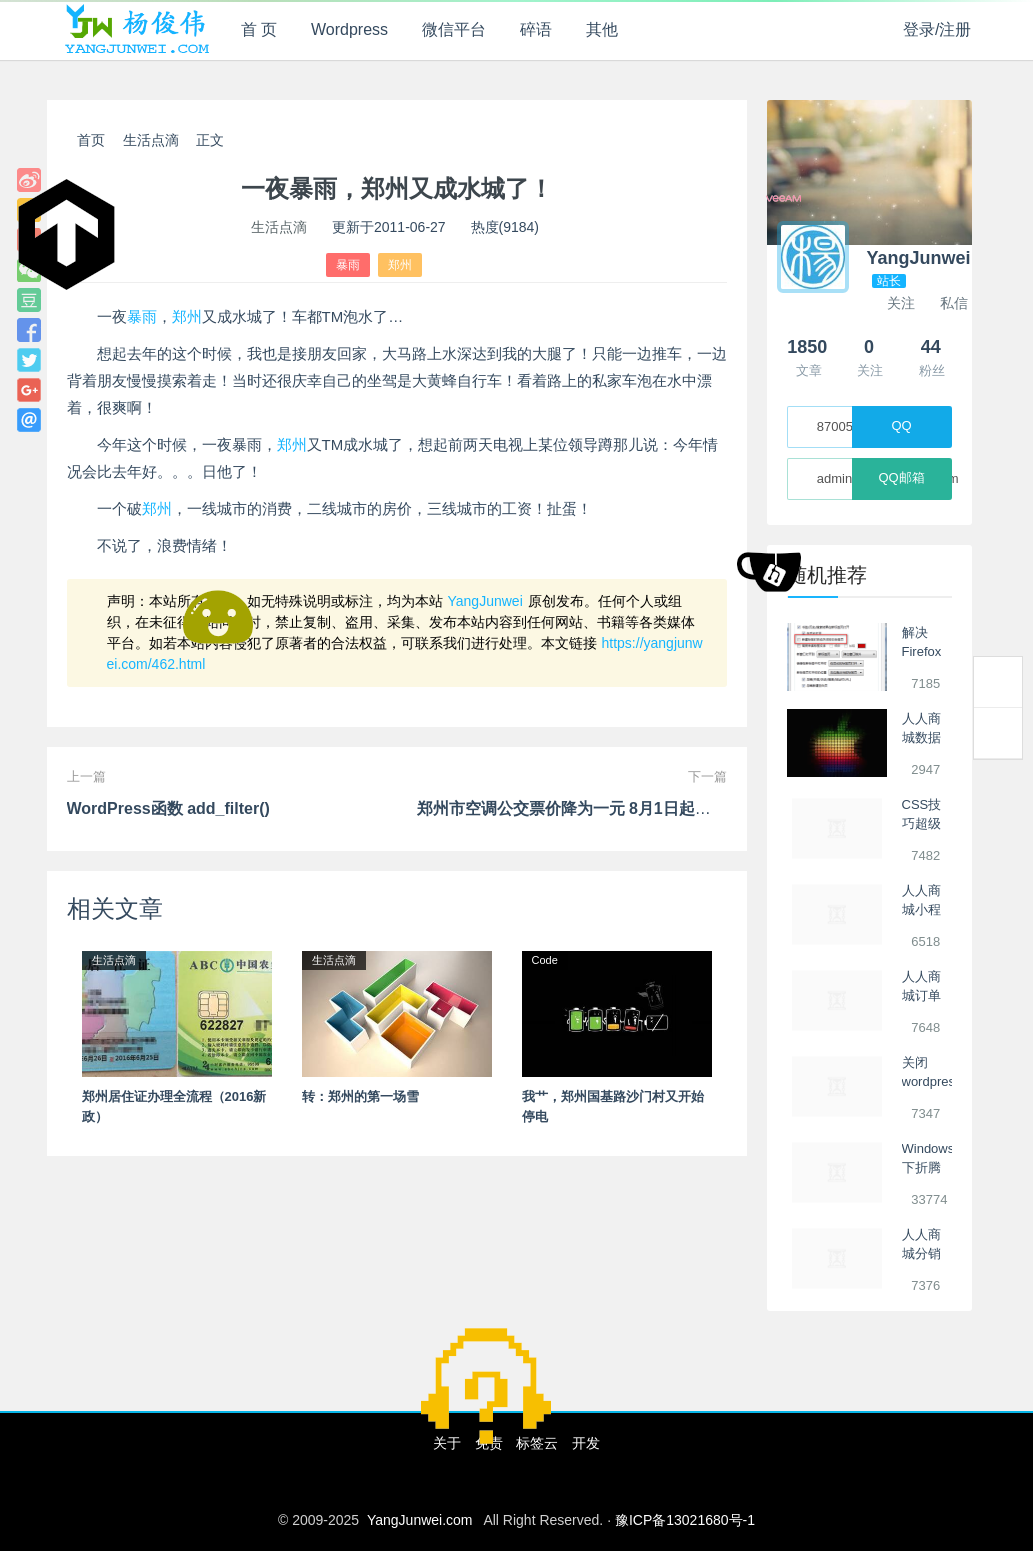 The image size is (1033, 1551). Describe the element at coordinates (66, 234) in the screenshot. I see `open checkmk monitoring dashboard` at that location.